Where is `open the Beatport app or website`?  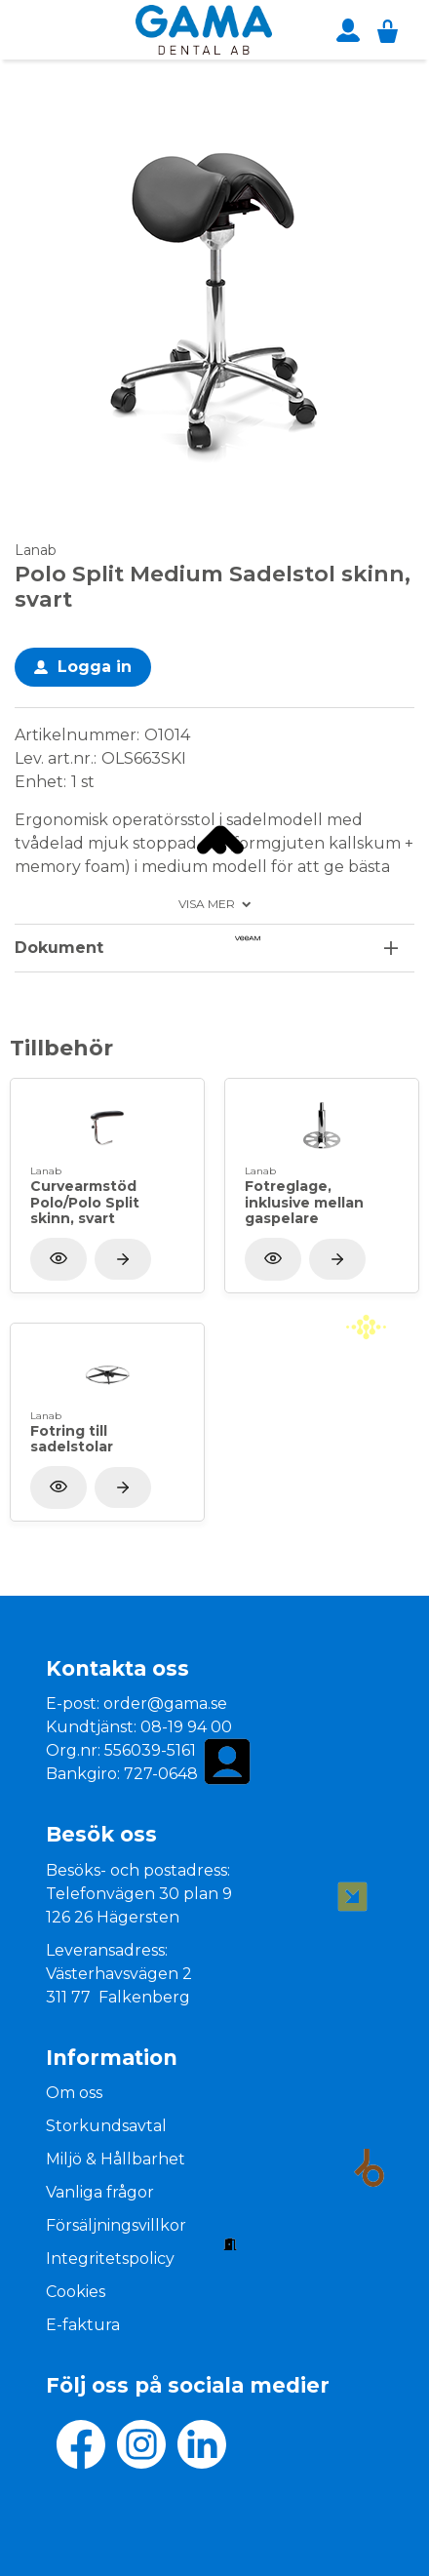
open the Beatport app or website is located at coordinates (369, 2167).